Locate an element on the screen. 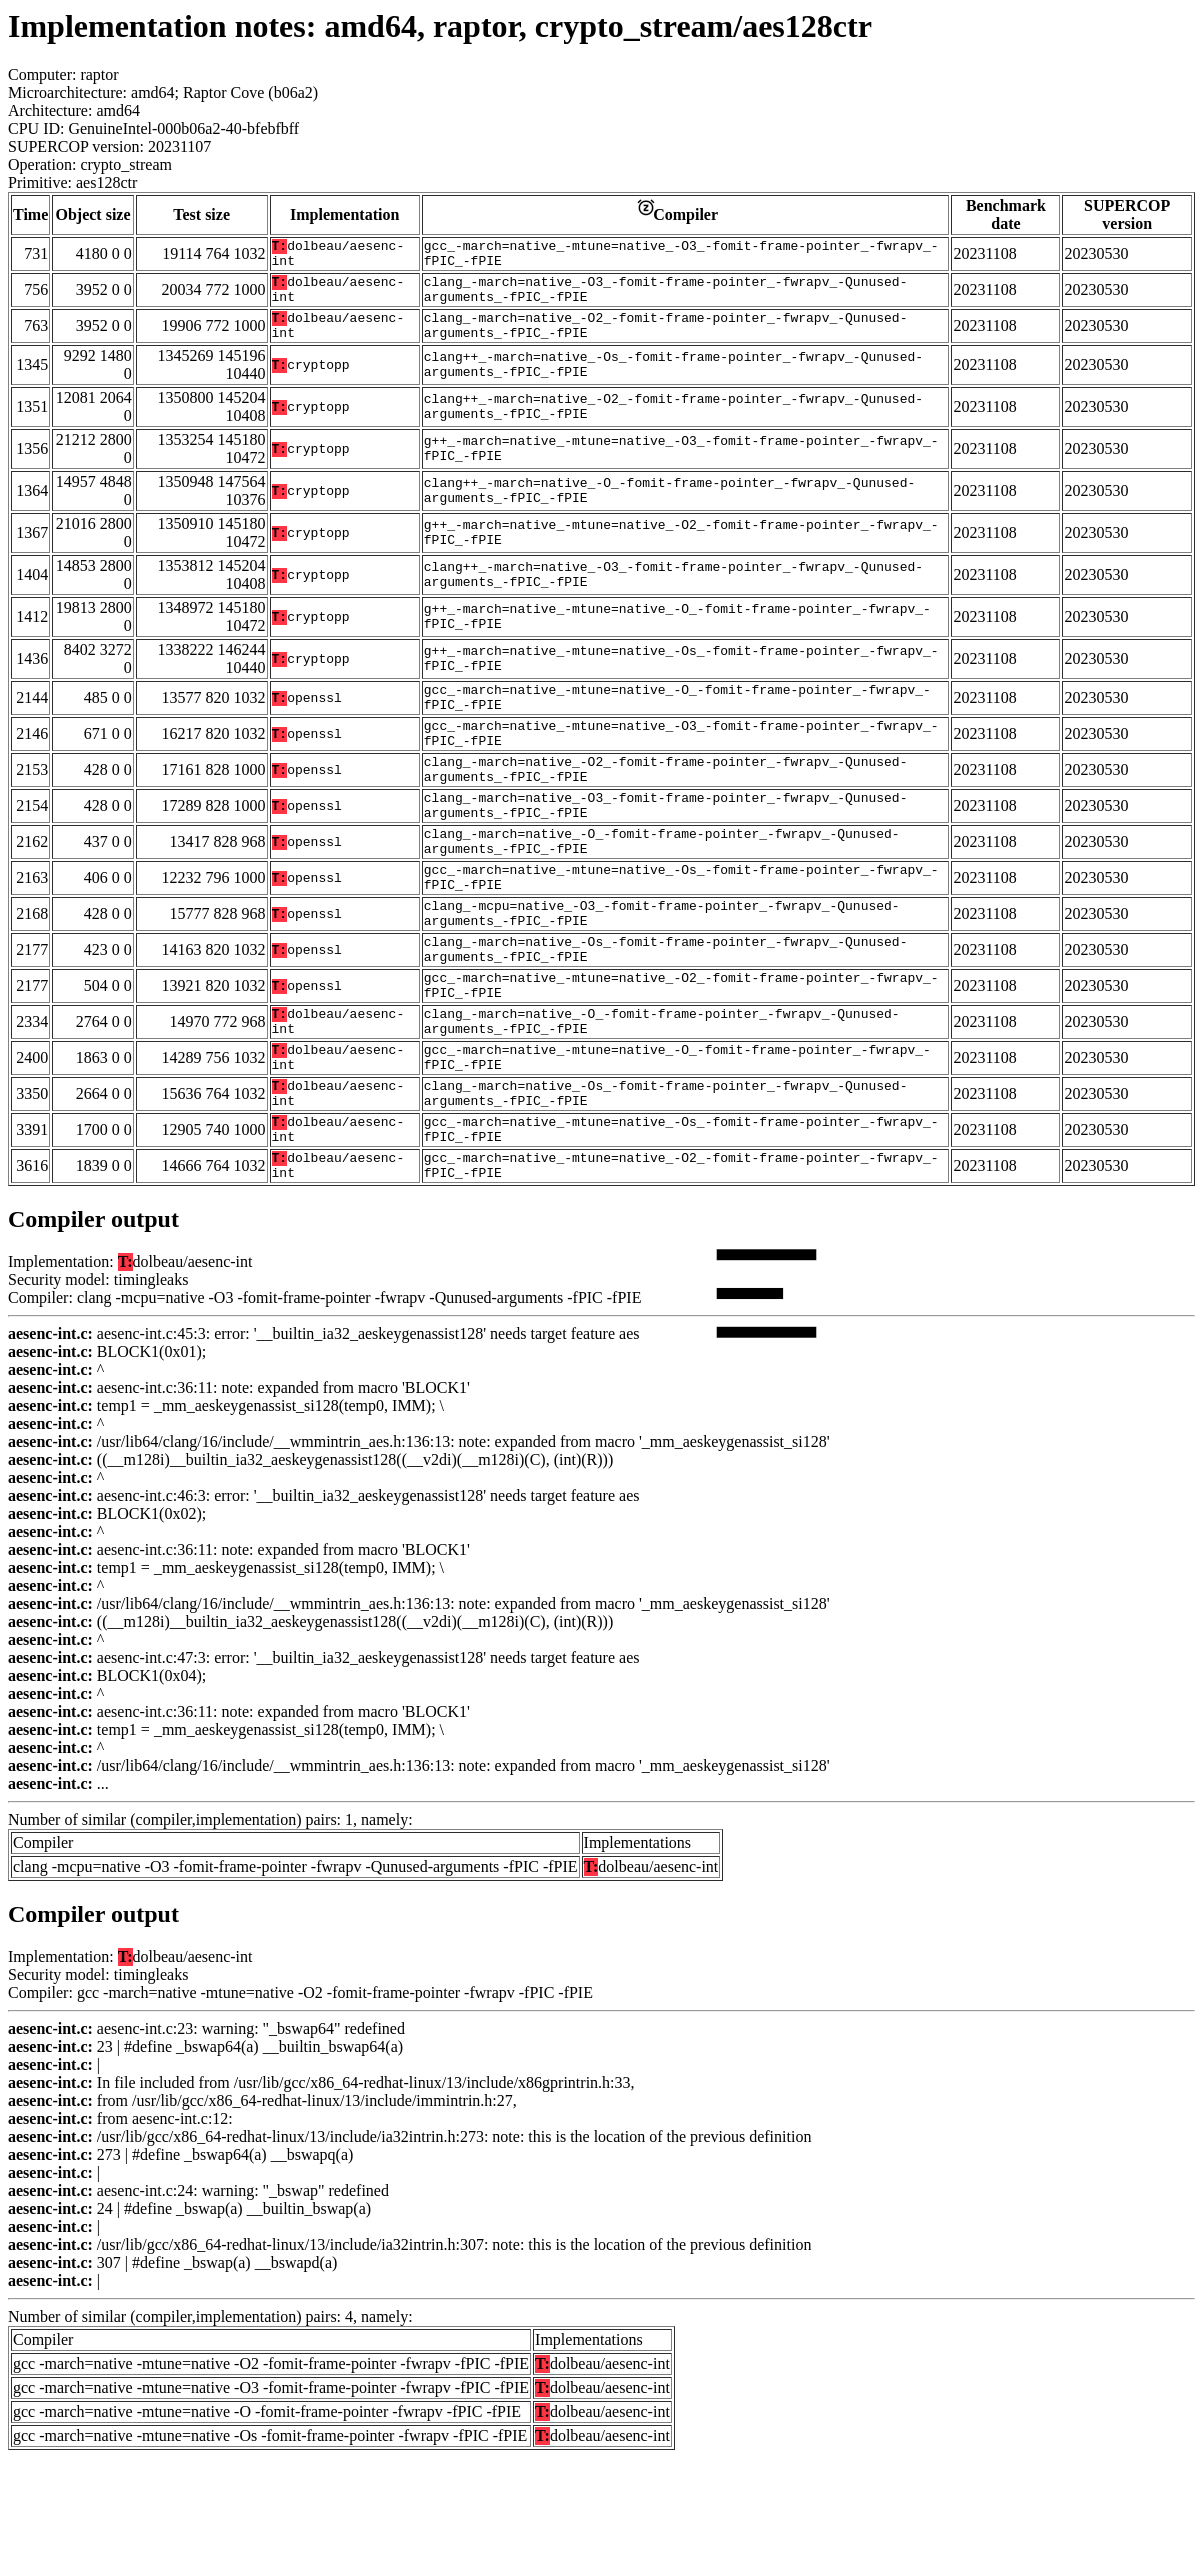  open navigation menu is located at coordinates (766, 1293).